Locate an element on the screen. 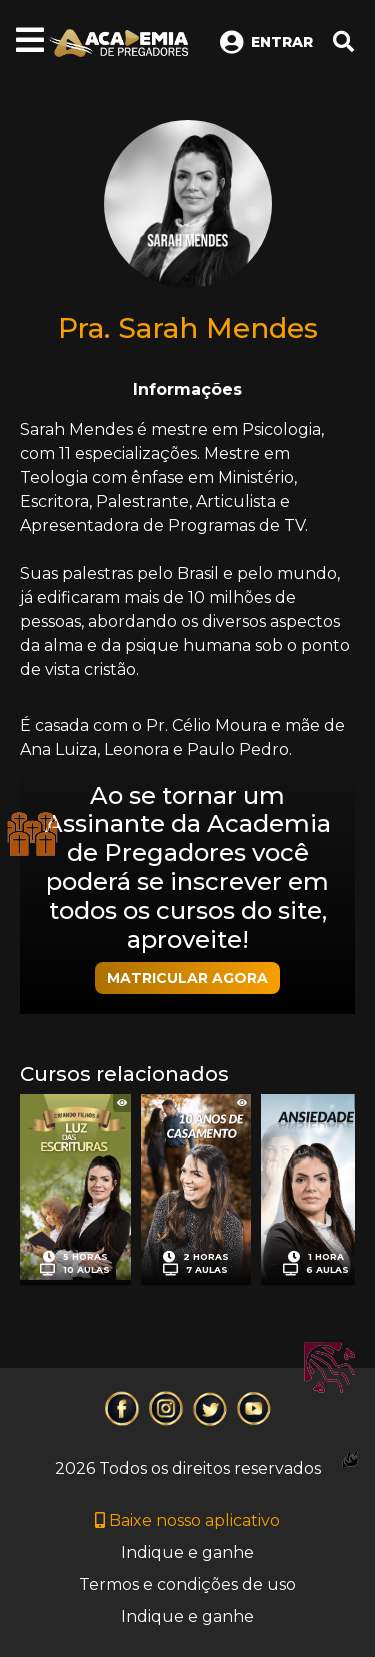 This screenshot has height=1657, width=375. sloth character or mascot icon is located at coordinates (350, 1459).